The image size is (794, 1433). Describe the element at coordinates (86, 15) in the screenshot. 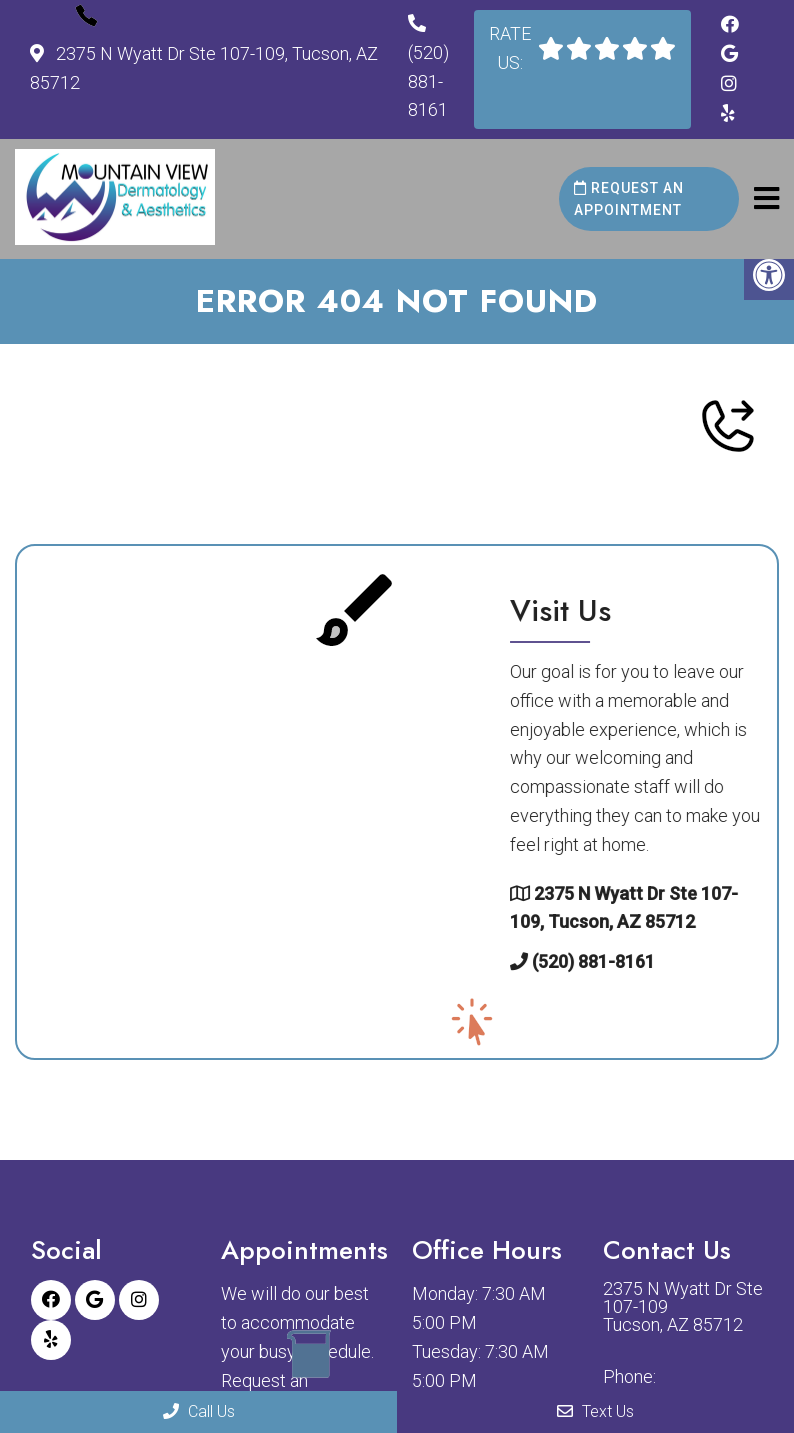

I see `make a phone call` at that location.